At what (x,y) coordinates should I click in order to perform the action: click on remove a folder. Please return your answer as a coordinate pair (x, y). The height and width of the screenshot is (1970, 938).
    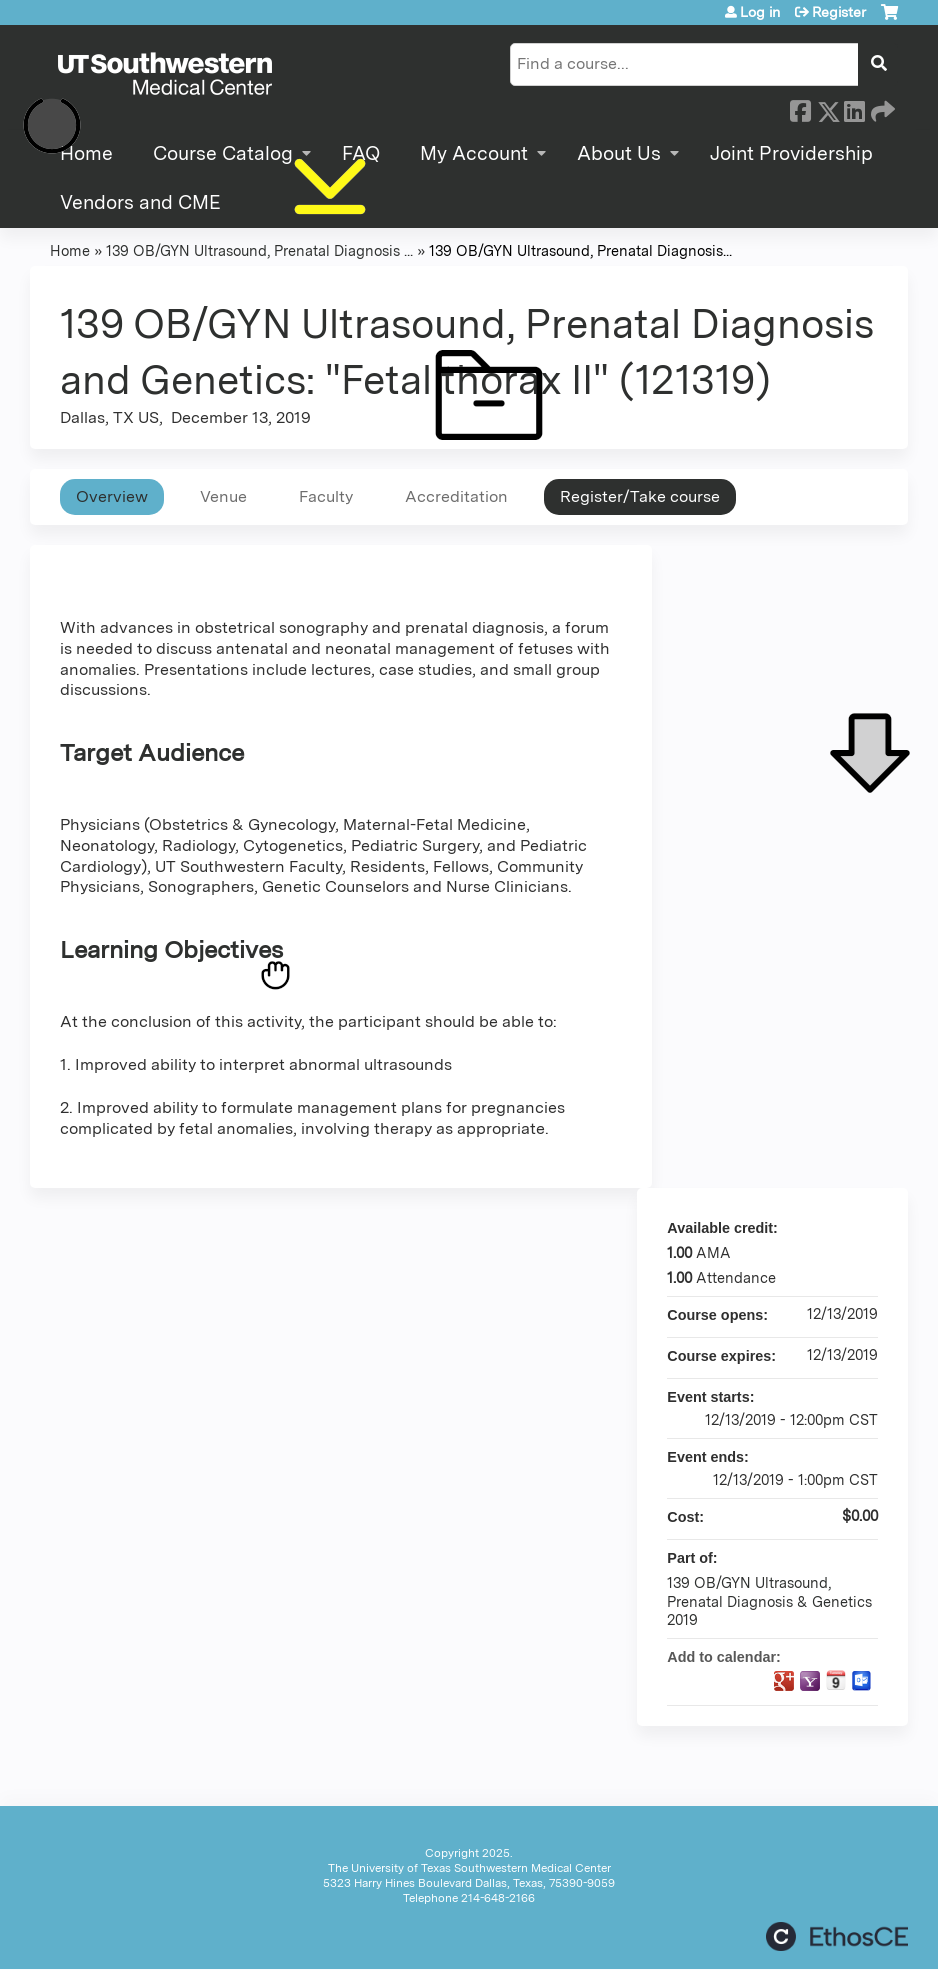
    Looking at the image, I should click on (489, 395).